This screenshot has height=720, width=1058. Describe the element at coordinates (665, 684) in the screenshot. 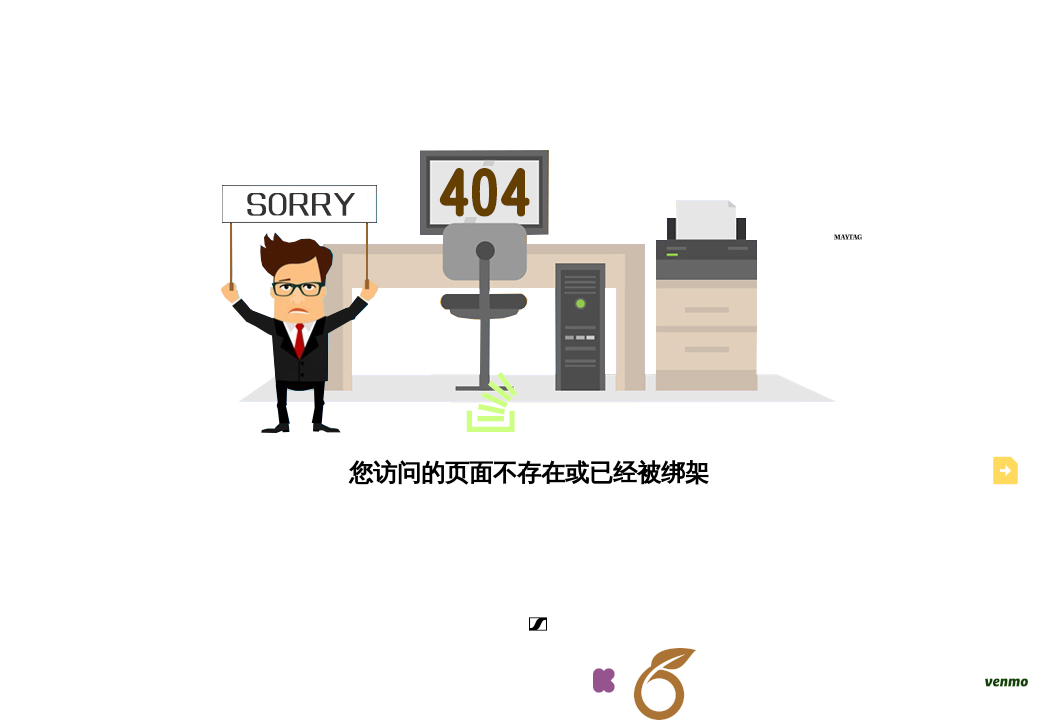

I see `open Overleaf LaTeX editor` at that location.